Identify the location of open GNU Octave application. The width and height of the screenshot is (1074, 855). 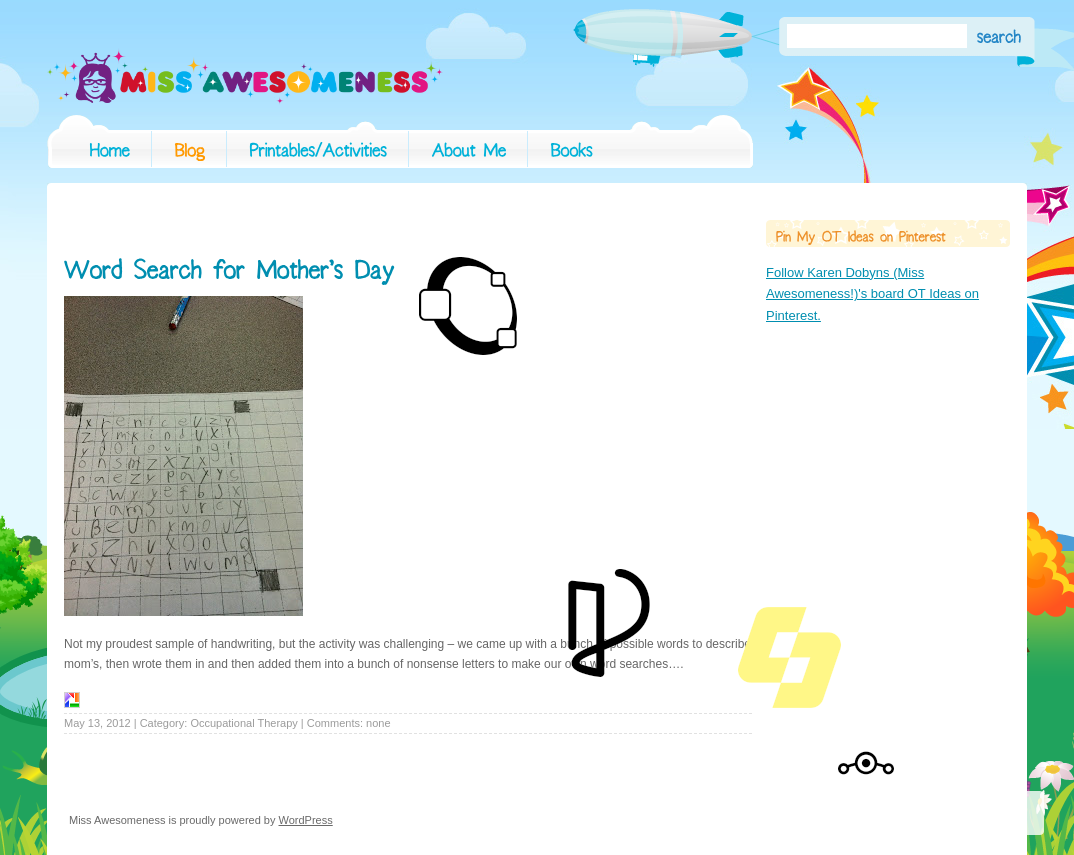
(468, 306).